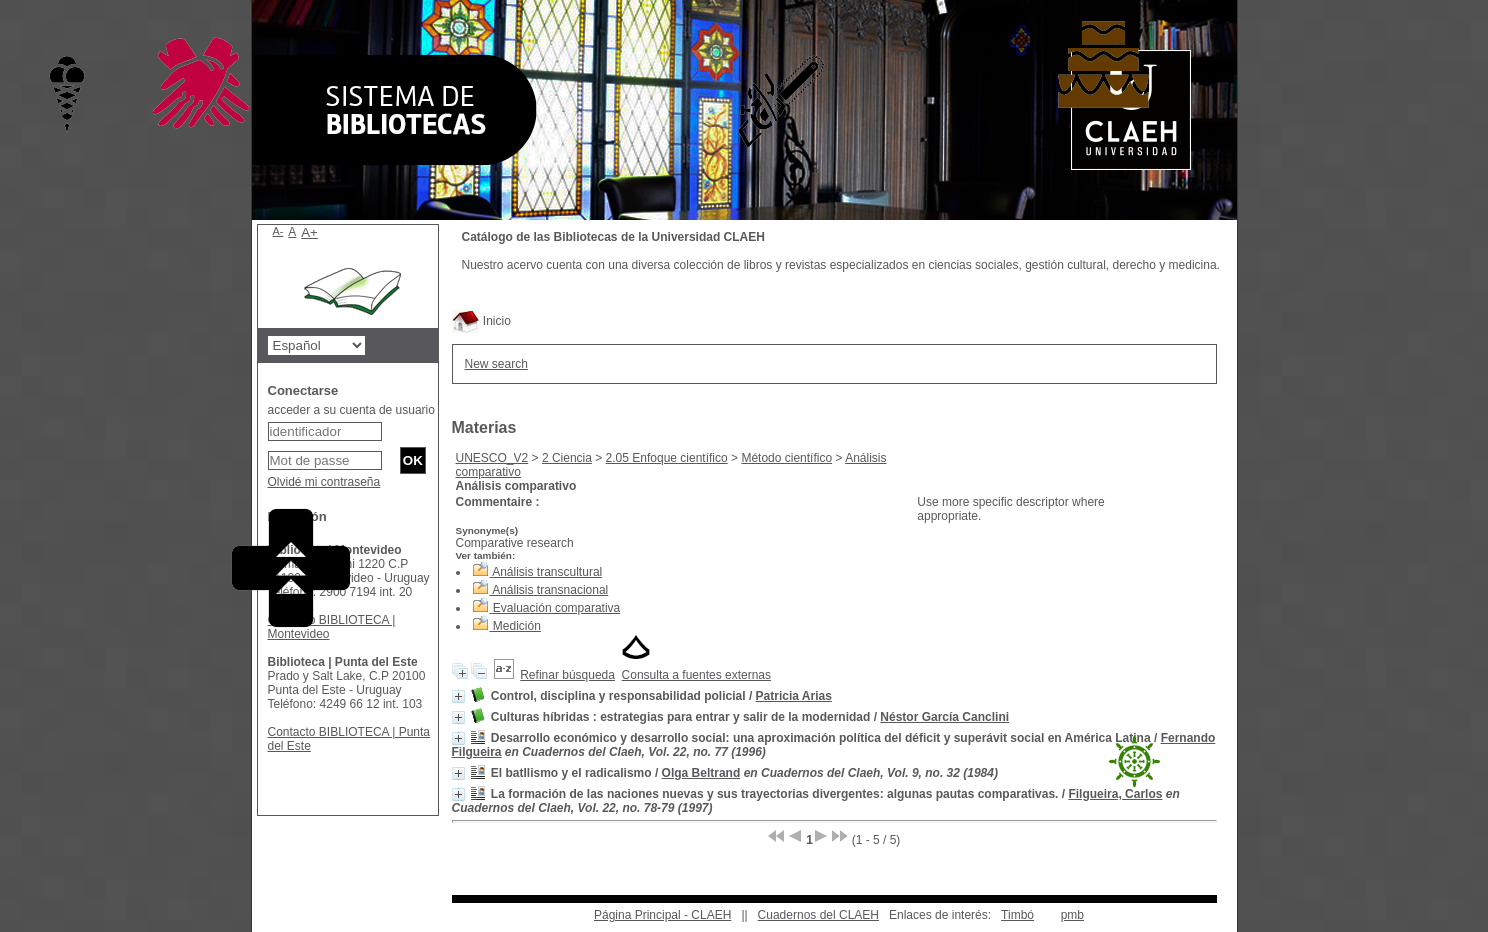 Image resolution: width=1488 pixels, height=932 pixels. I want to click on equip gloves or hand gear, so click(201, 83).